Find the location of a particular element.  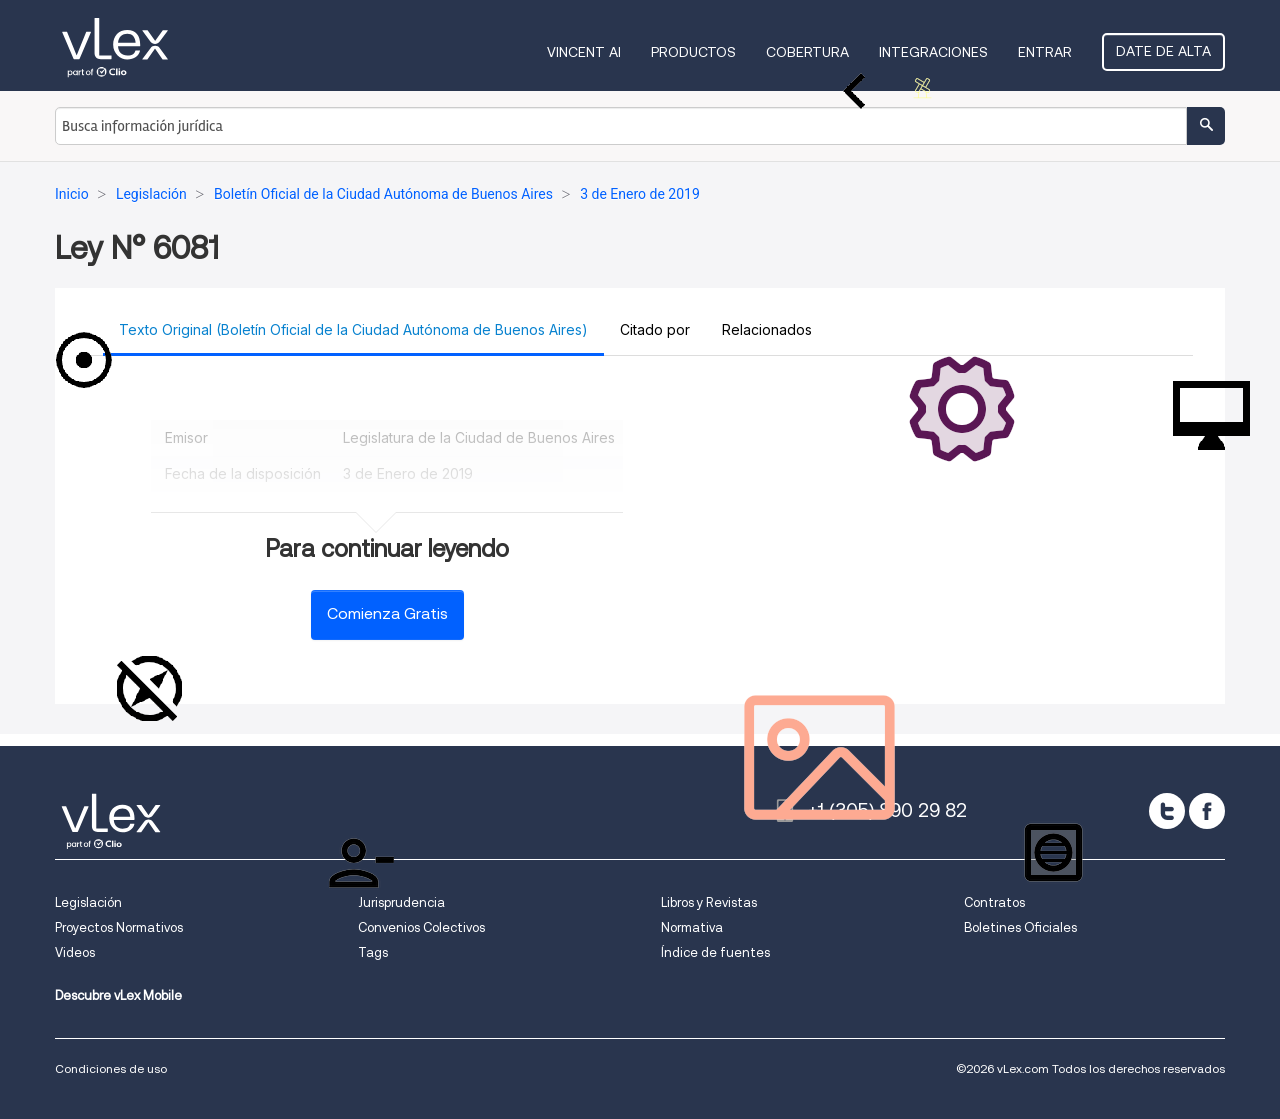

view on desktop display is located at coordinates (1211, 415).